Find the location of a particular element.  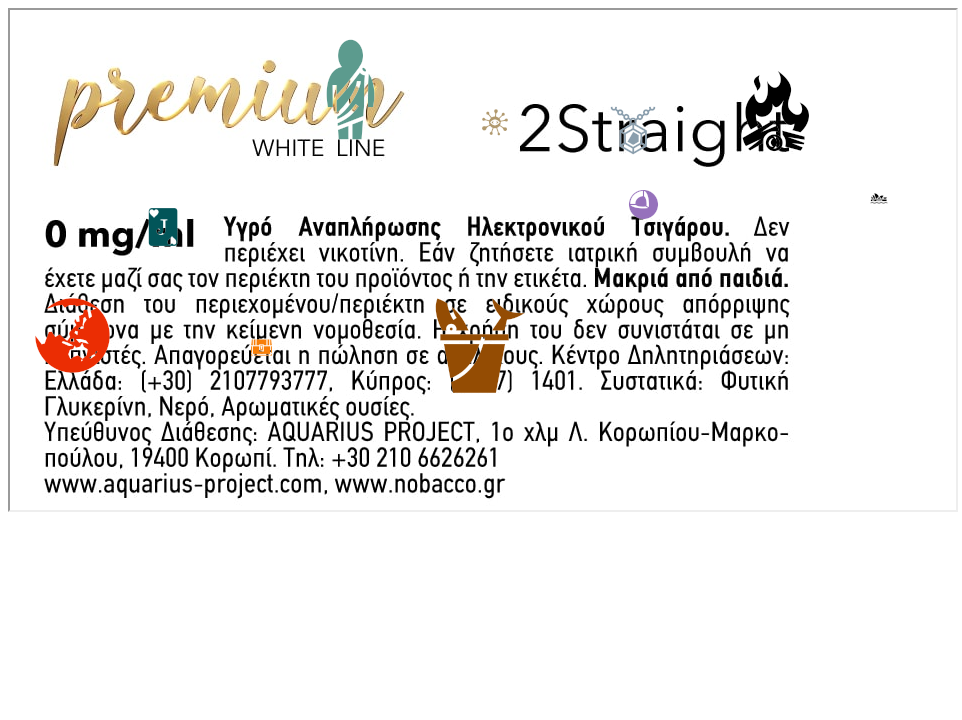

select roman or ancient civilization theme is located at coordinates (350, 89).